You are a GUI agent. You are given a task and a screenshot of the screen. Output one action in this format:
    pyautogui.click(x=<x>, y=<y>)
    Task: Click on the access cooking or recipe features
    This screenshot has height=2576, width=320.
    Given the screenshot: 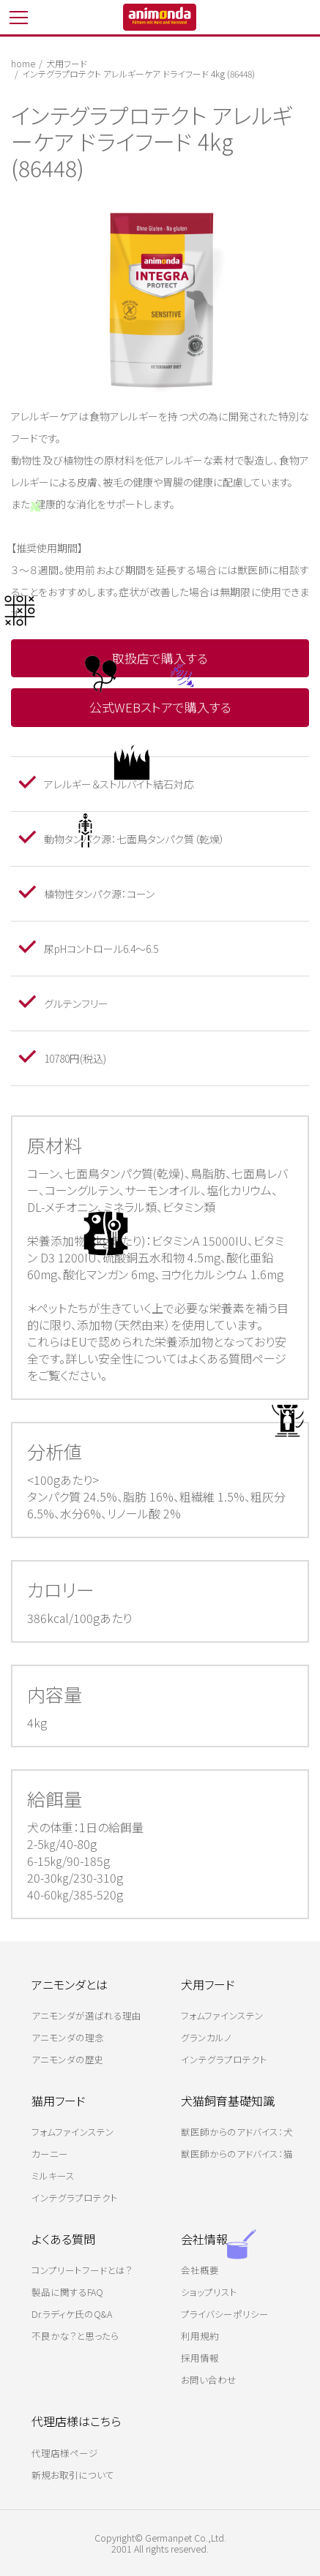 What is the action you would take?
    pyautogui.click(x=241, y=2244)
    